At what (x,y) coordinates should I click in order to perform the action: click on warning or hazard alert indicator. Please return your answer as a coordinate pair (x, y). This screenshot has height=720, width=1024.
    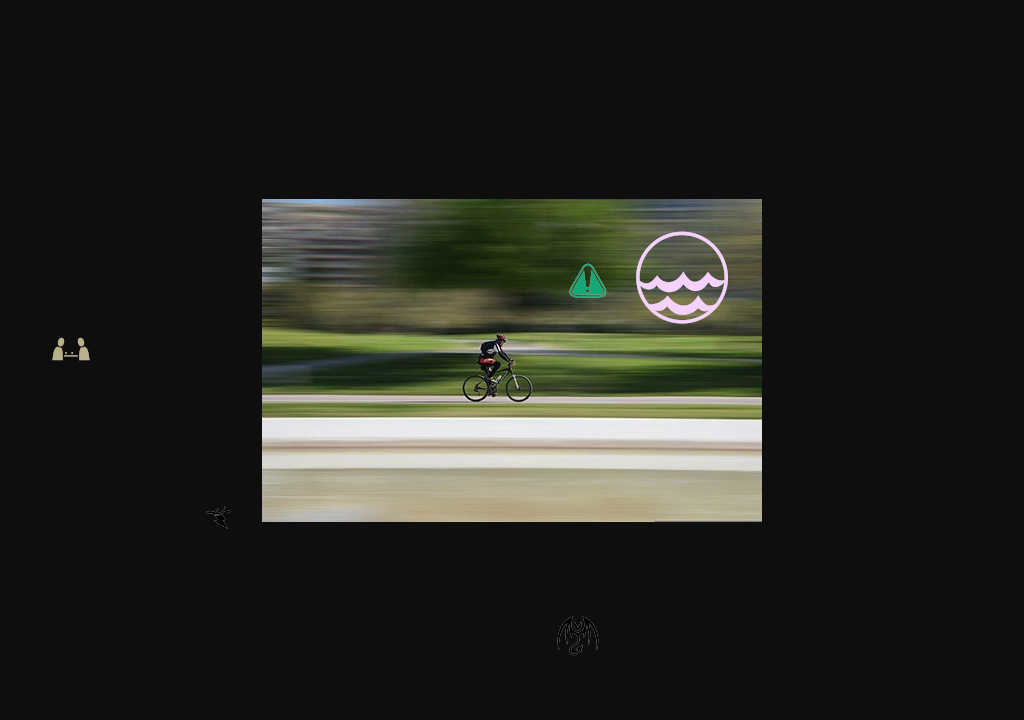
    Looking at the image, I should click on (588, 281).